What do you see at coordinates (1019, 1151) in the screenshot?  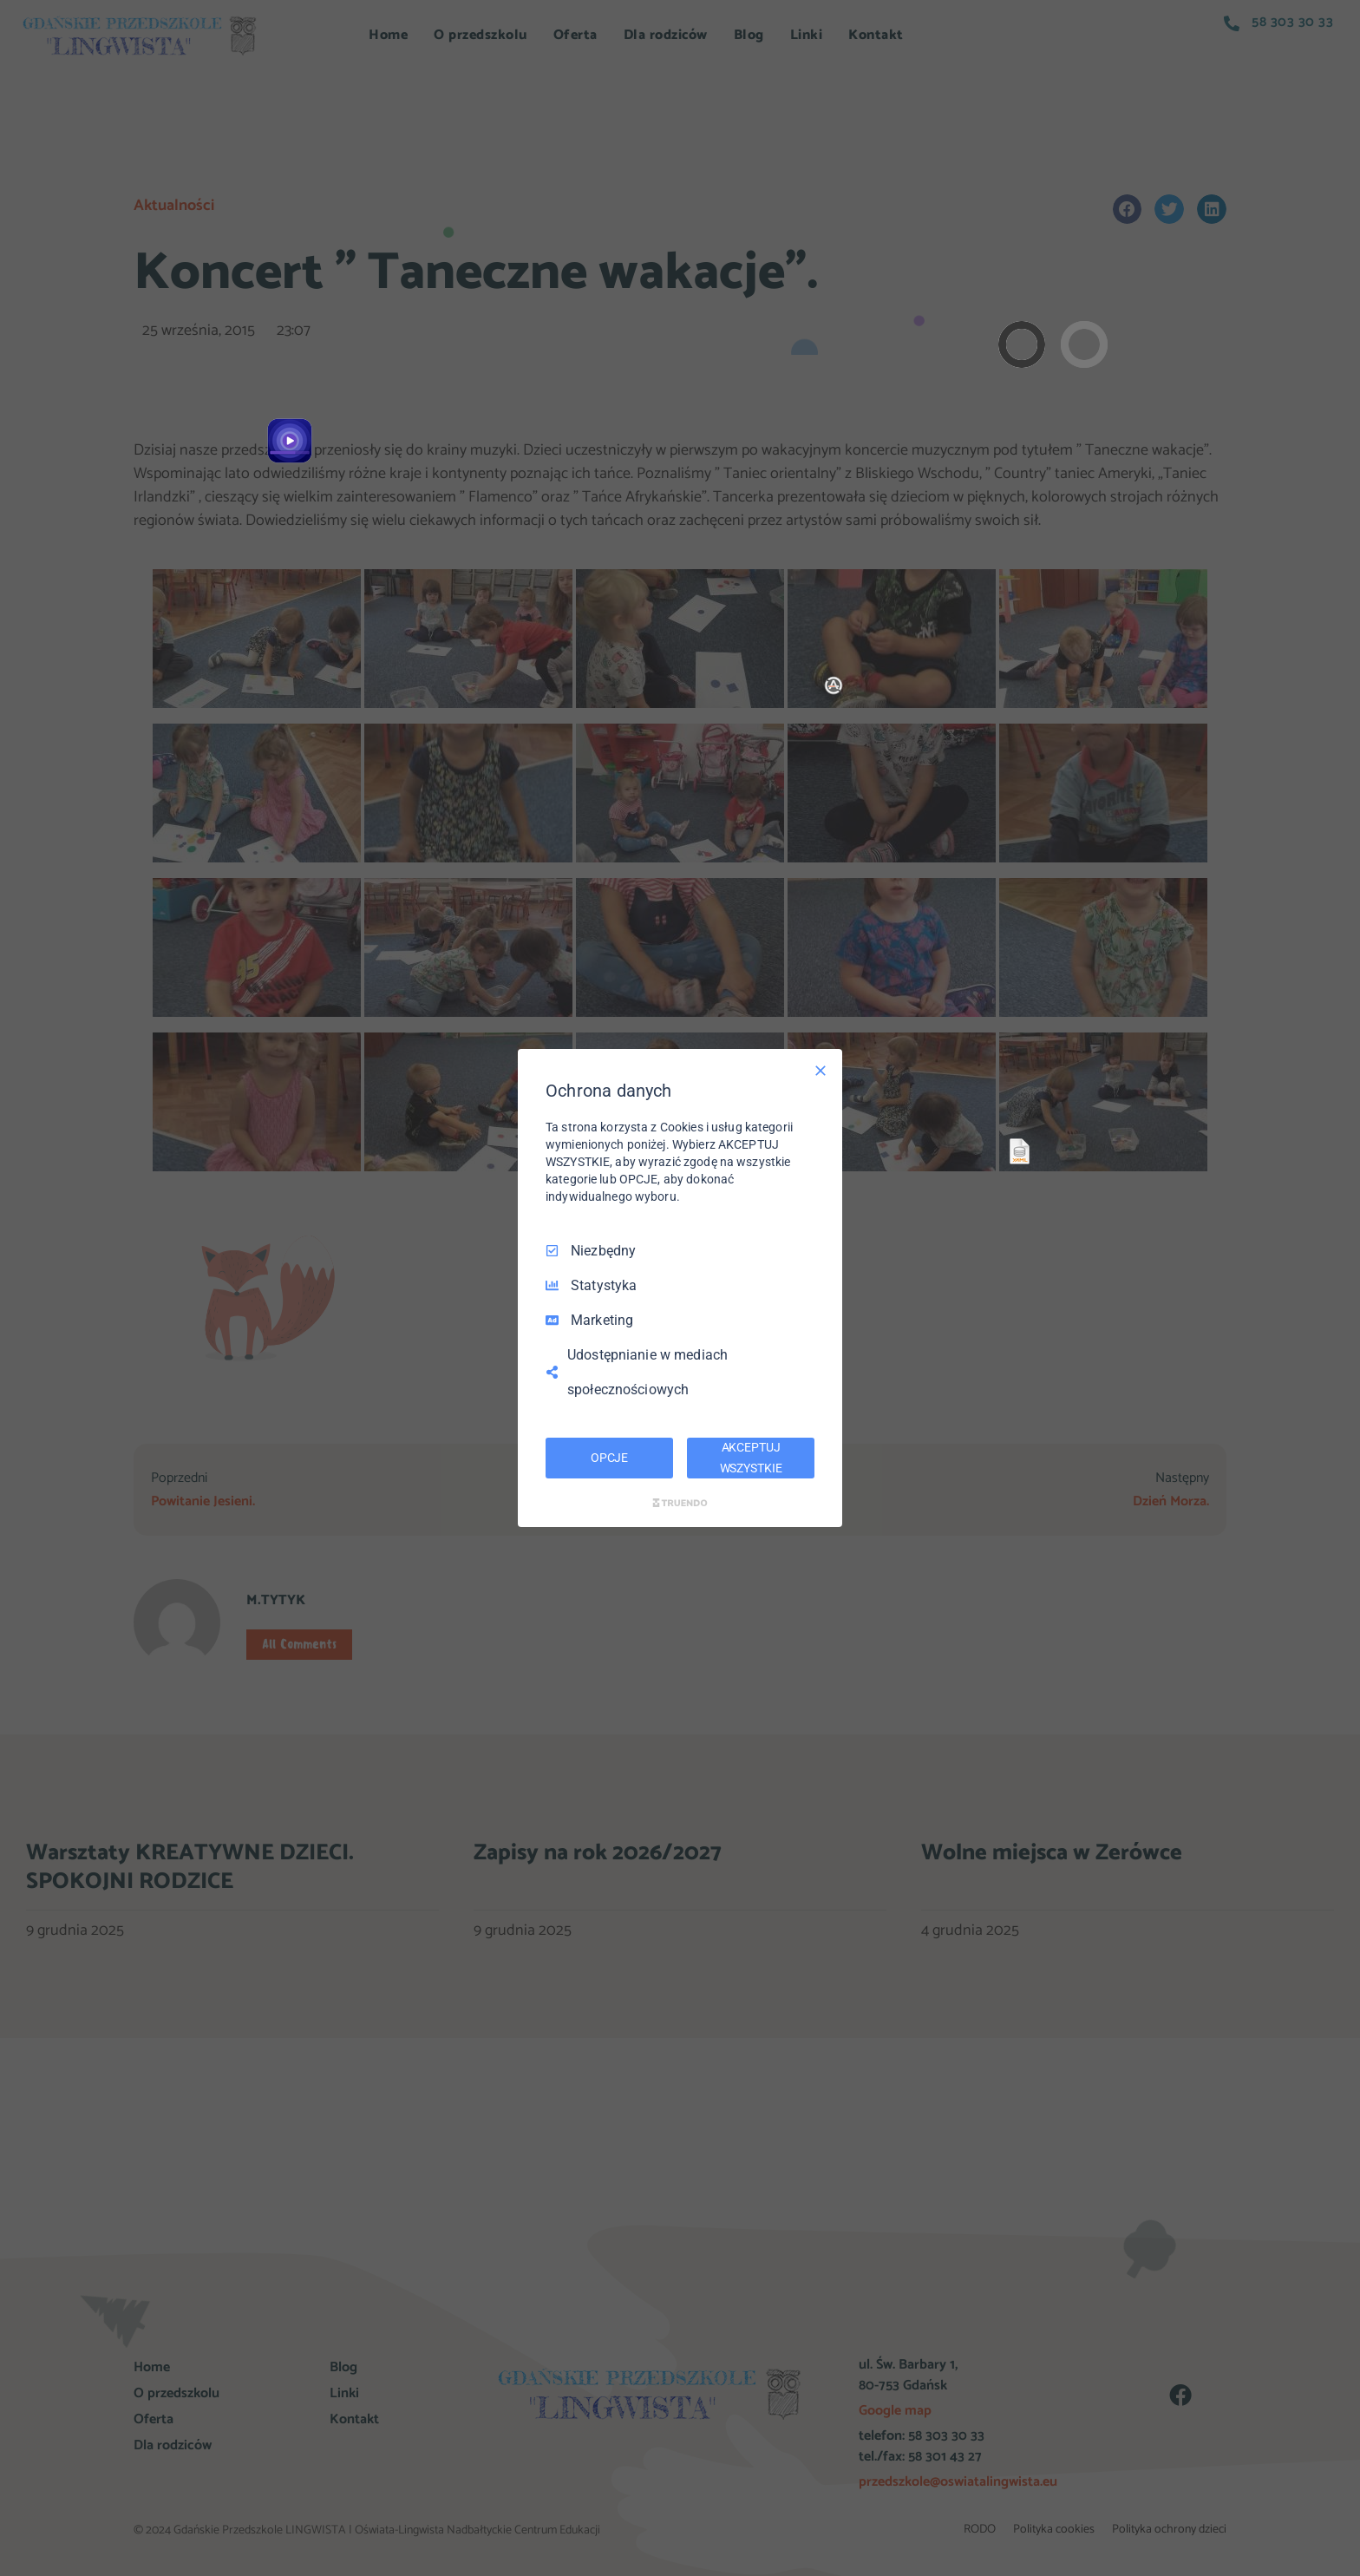 I see `a yaml configuration file` at bounding box center [1019, 1151].